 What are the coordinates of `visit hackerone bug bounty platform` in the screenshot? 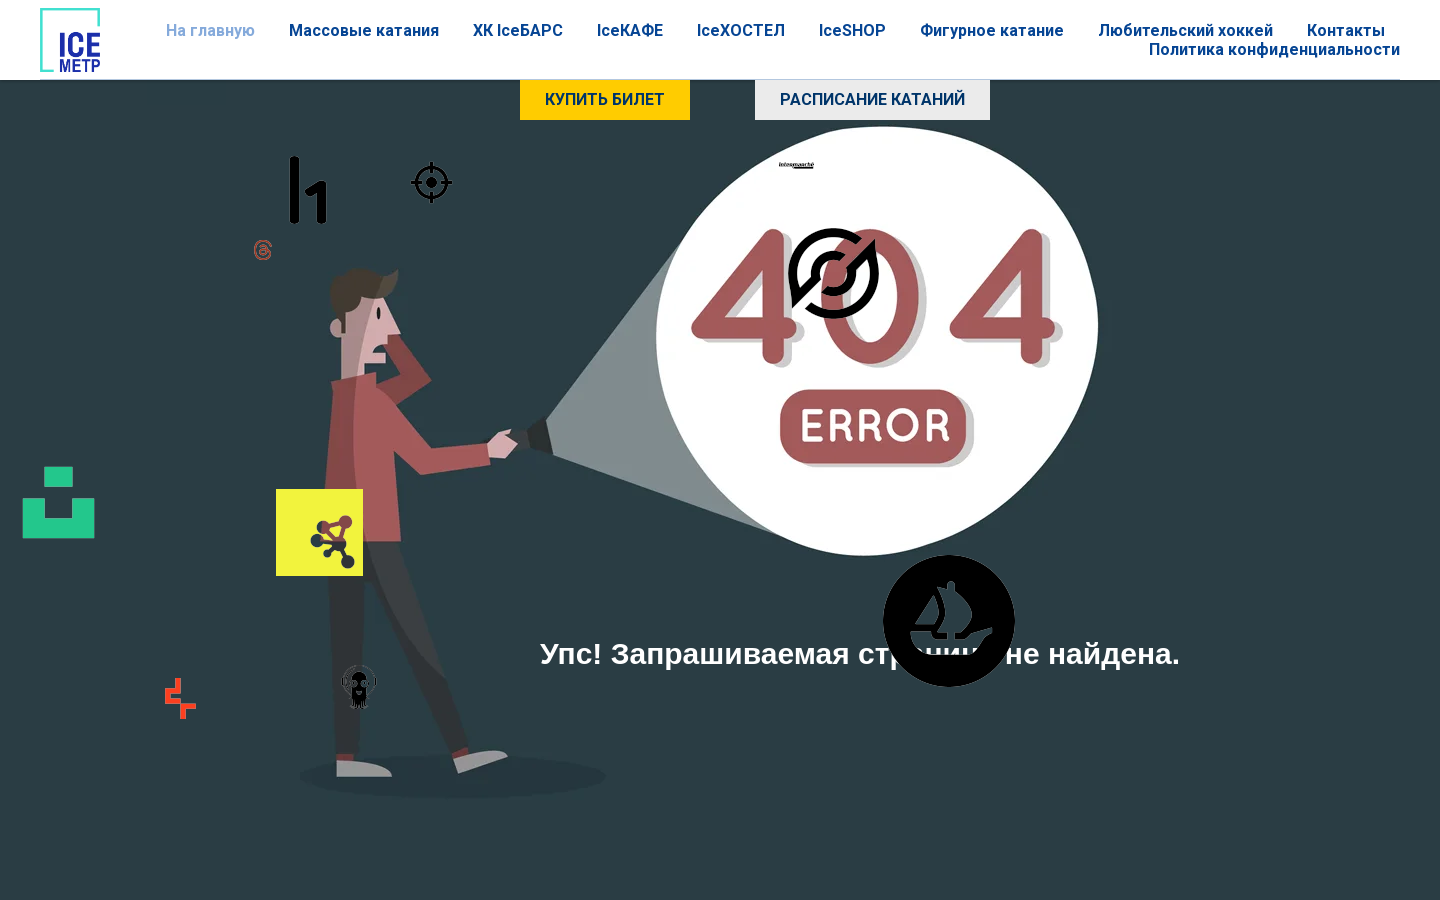 It's located at (308, 190).